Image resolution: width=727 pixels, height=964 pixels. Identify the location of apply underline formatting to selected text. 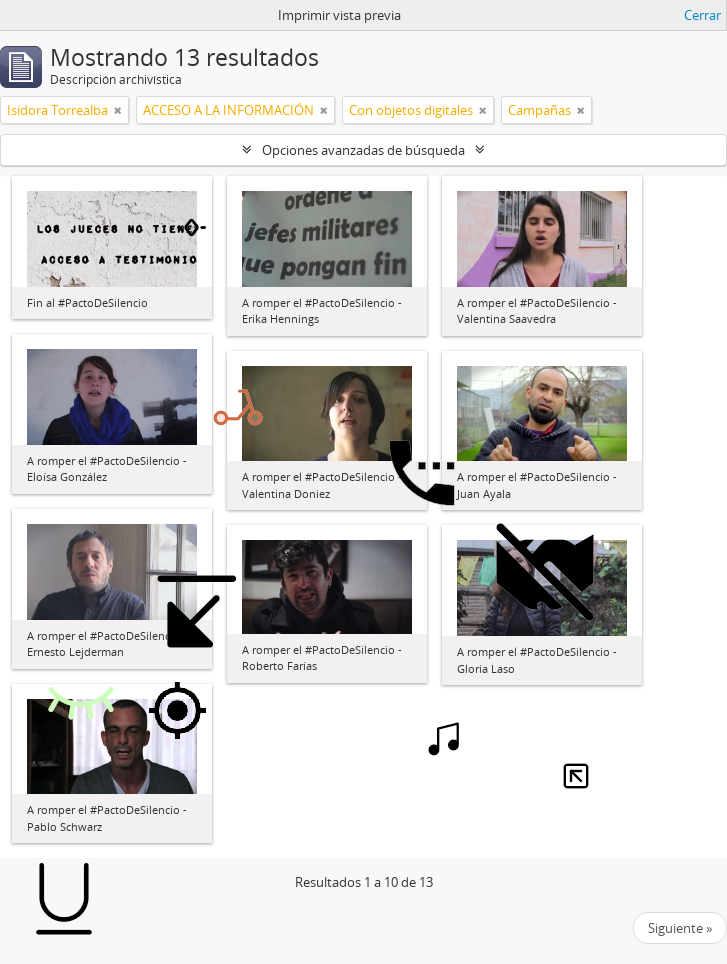
(64, 894).